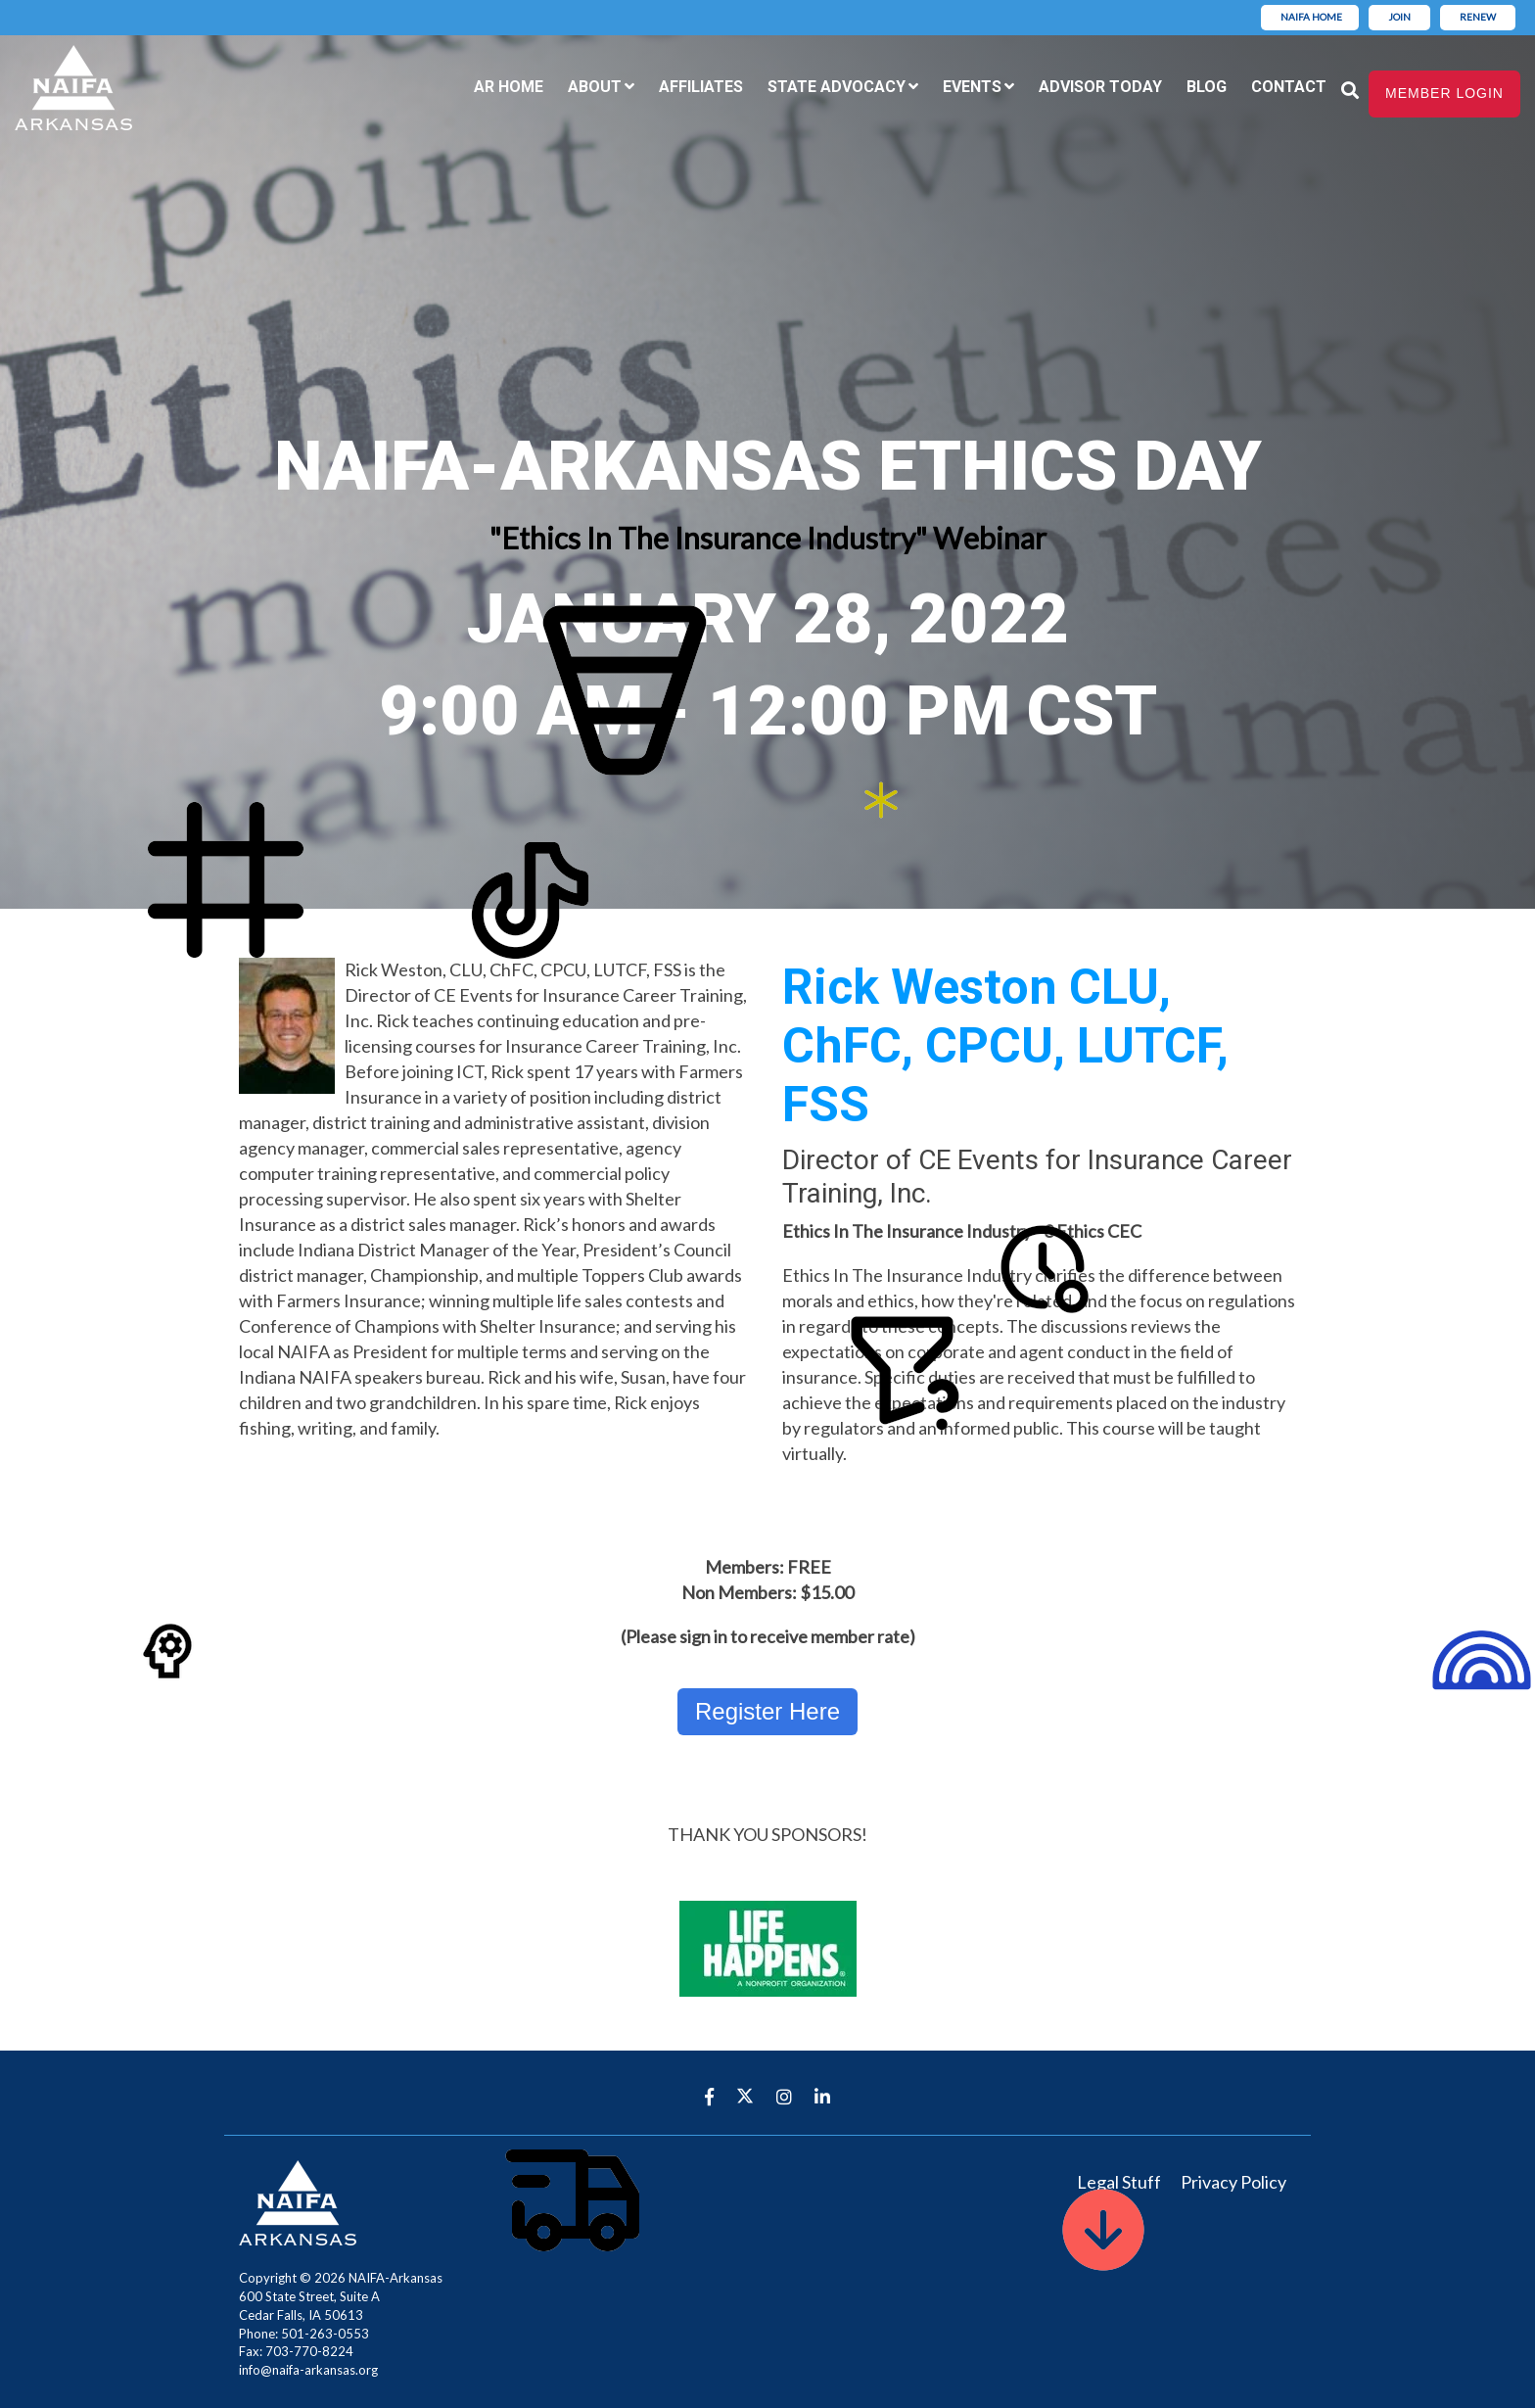 The image size is (1535, 2408). Describe the element at coordinates (1103, 2230) in the screenshot. I see `download a file or content` at that location.